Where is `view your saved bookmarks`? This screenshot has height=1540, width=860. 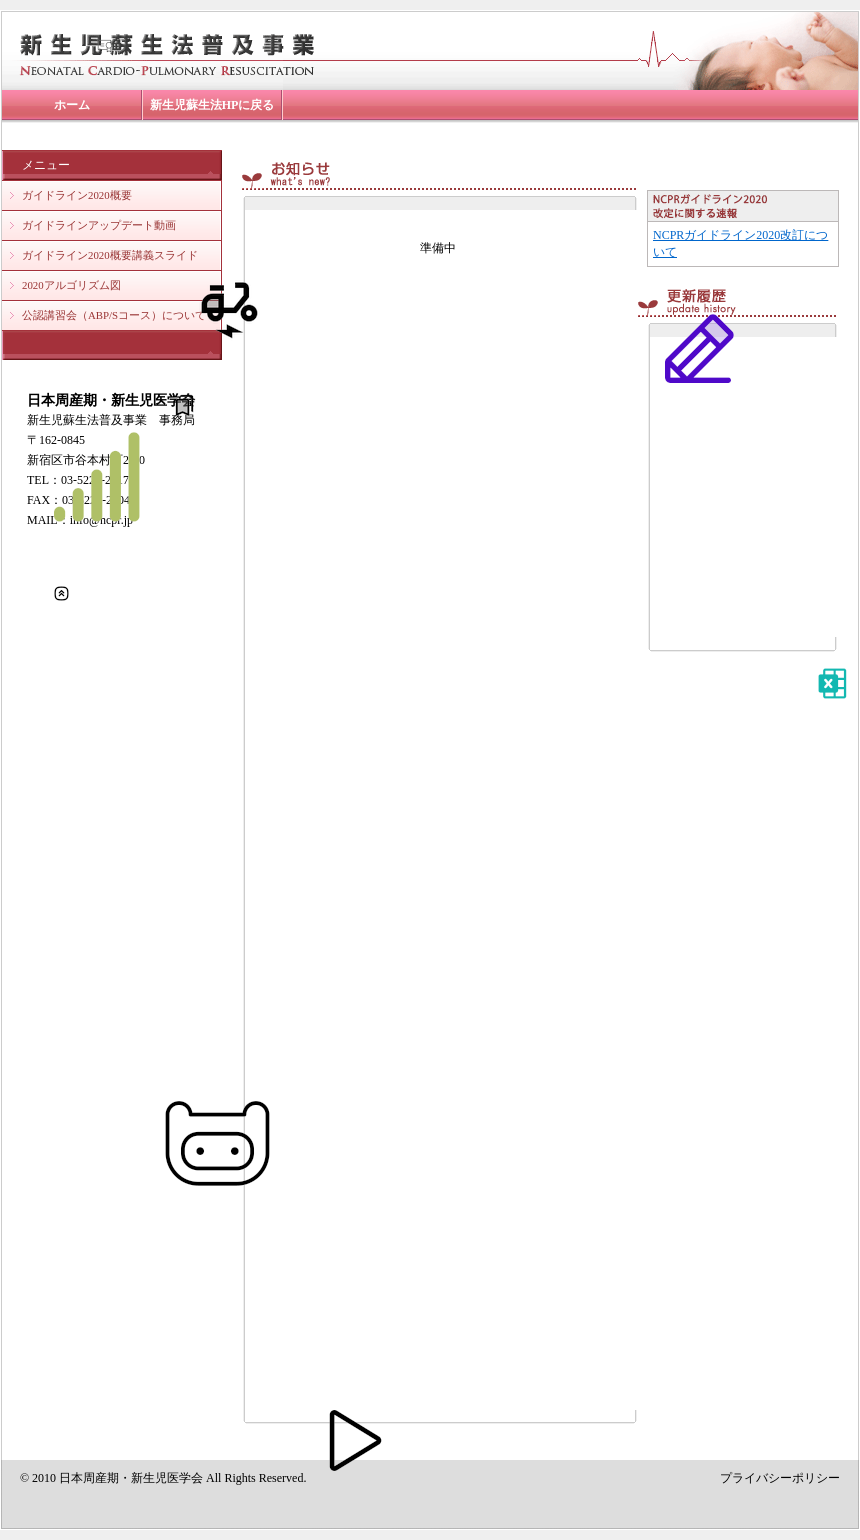 view your saved bookmarks is located at coordinates (184, 405).